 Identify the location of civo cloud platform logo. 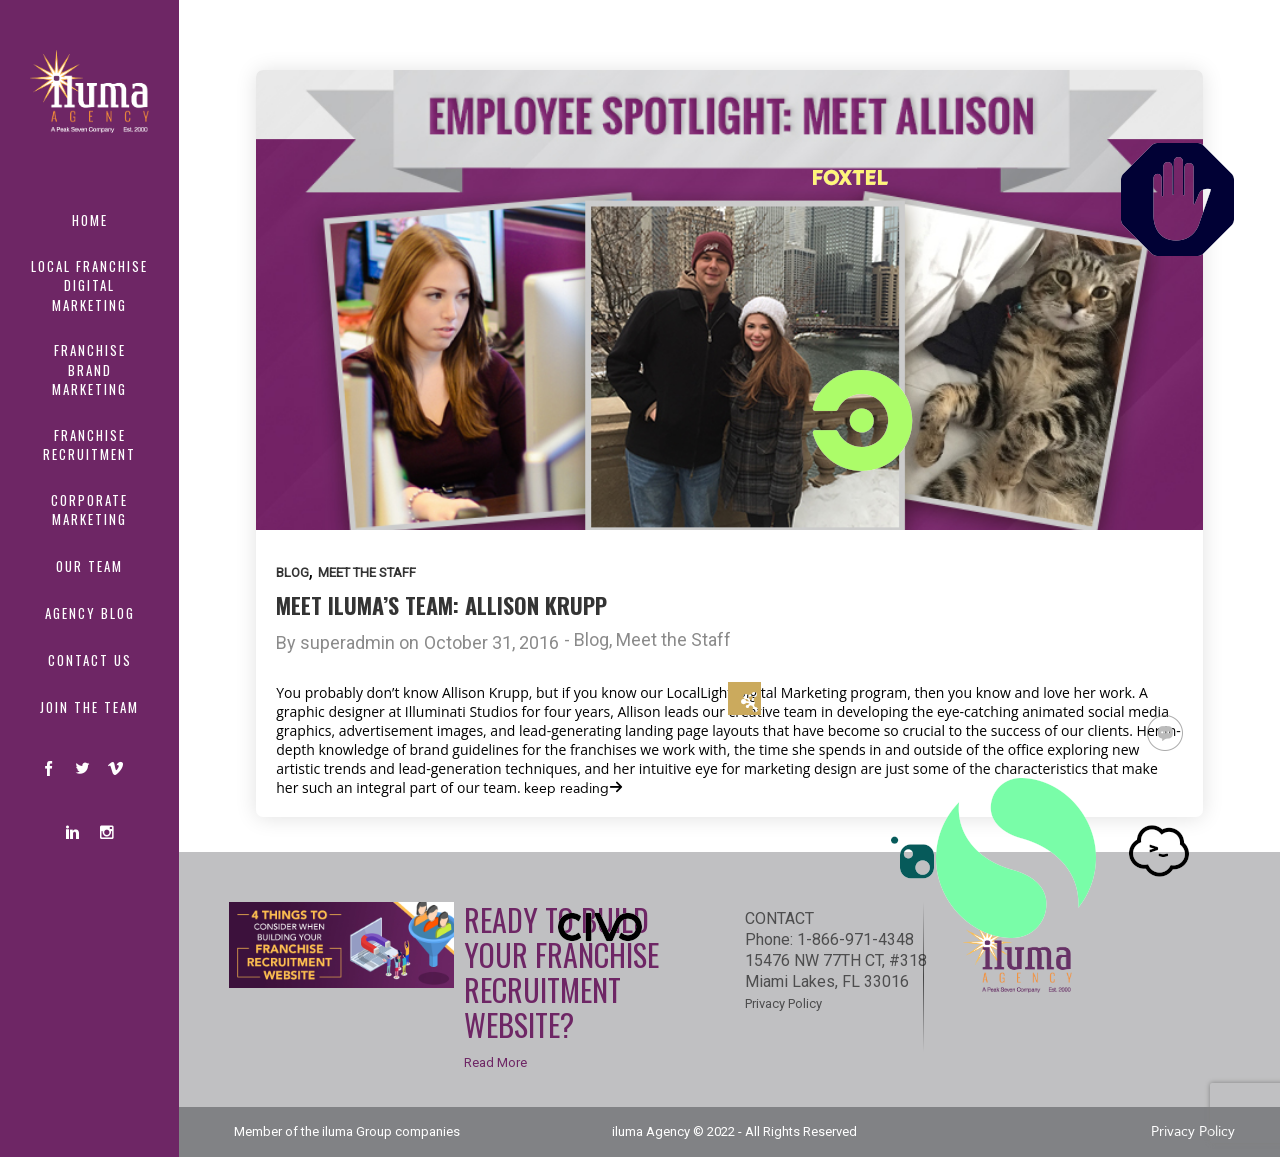
(600, 927).